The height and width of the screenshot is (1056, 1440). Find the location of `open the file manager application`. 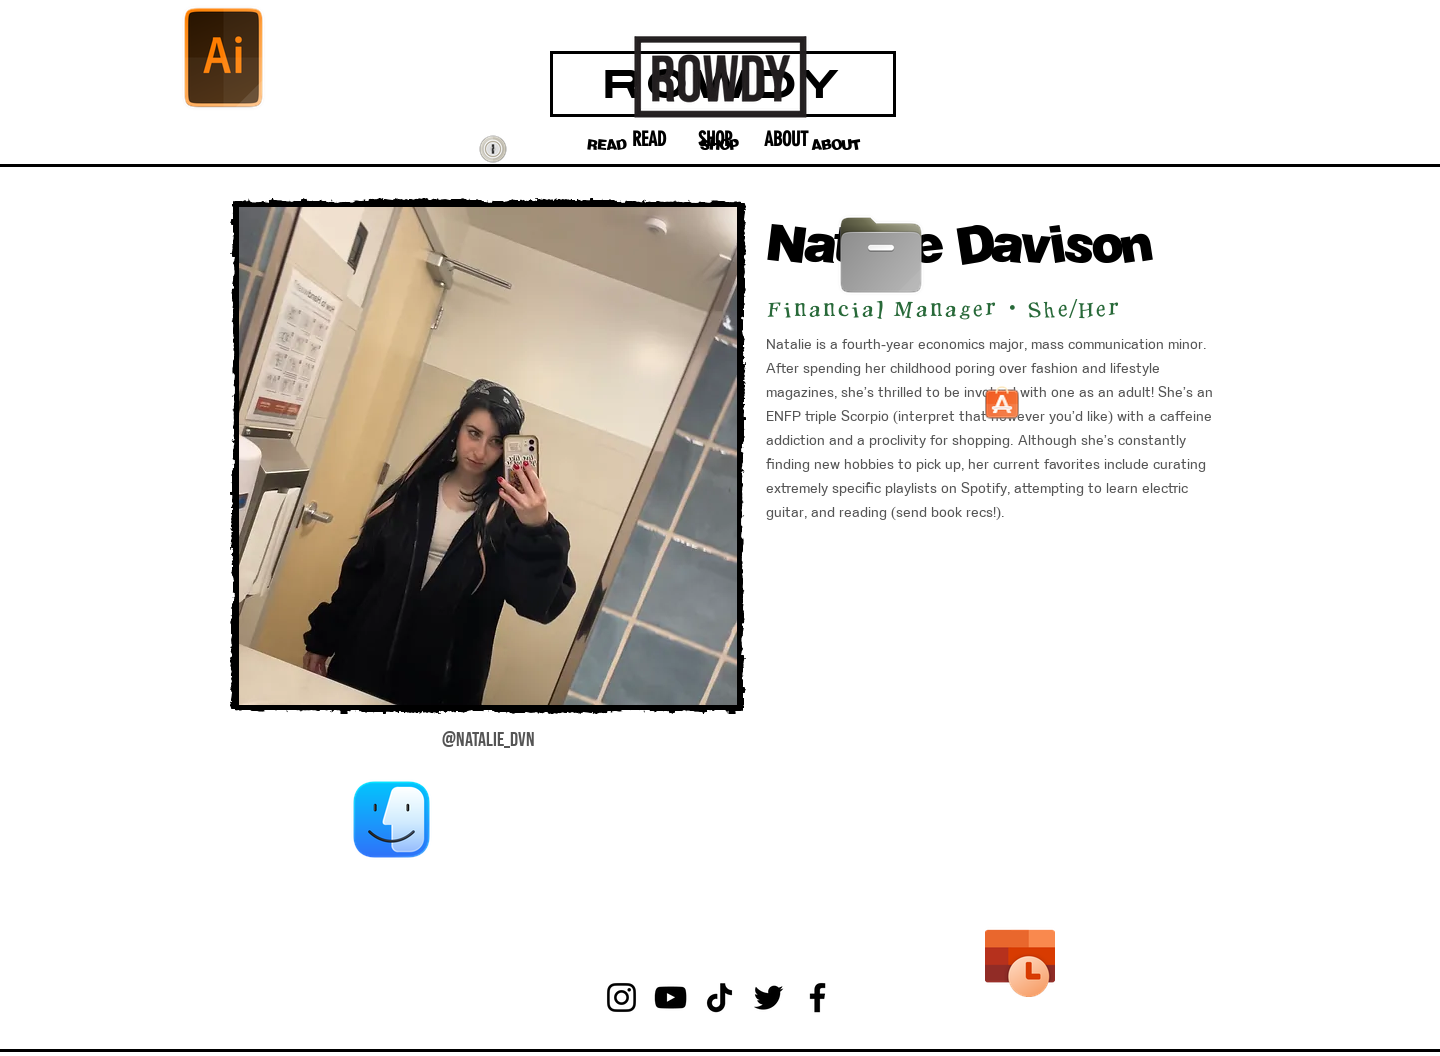

open the file manager application is located at coordinates (881, 255).